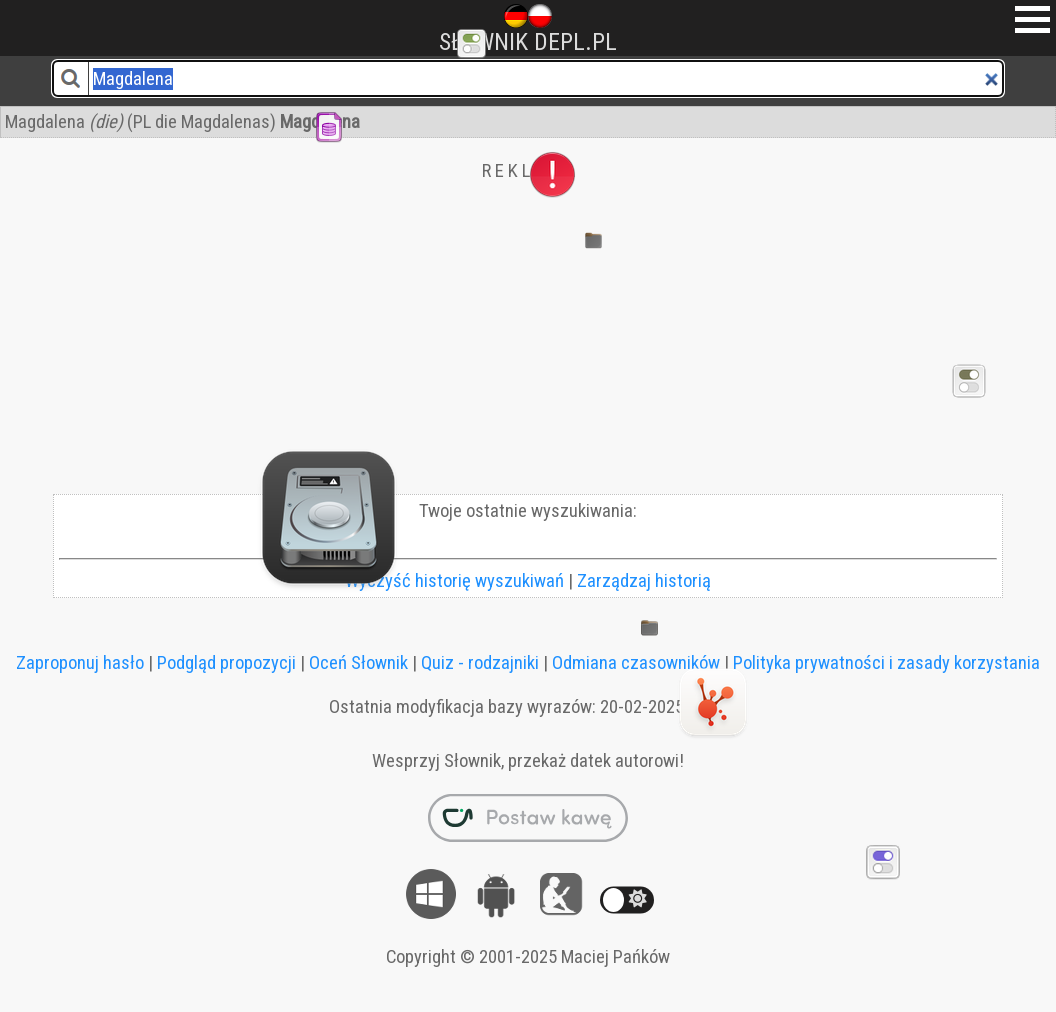 Image resolution: width=1056 pixels, height=1012 pixels. Describe the element at coordinates (471, 43) in the screenshot. I see `open desktop preferences or settings` at that location.